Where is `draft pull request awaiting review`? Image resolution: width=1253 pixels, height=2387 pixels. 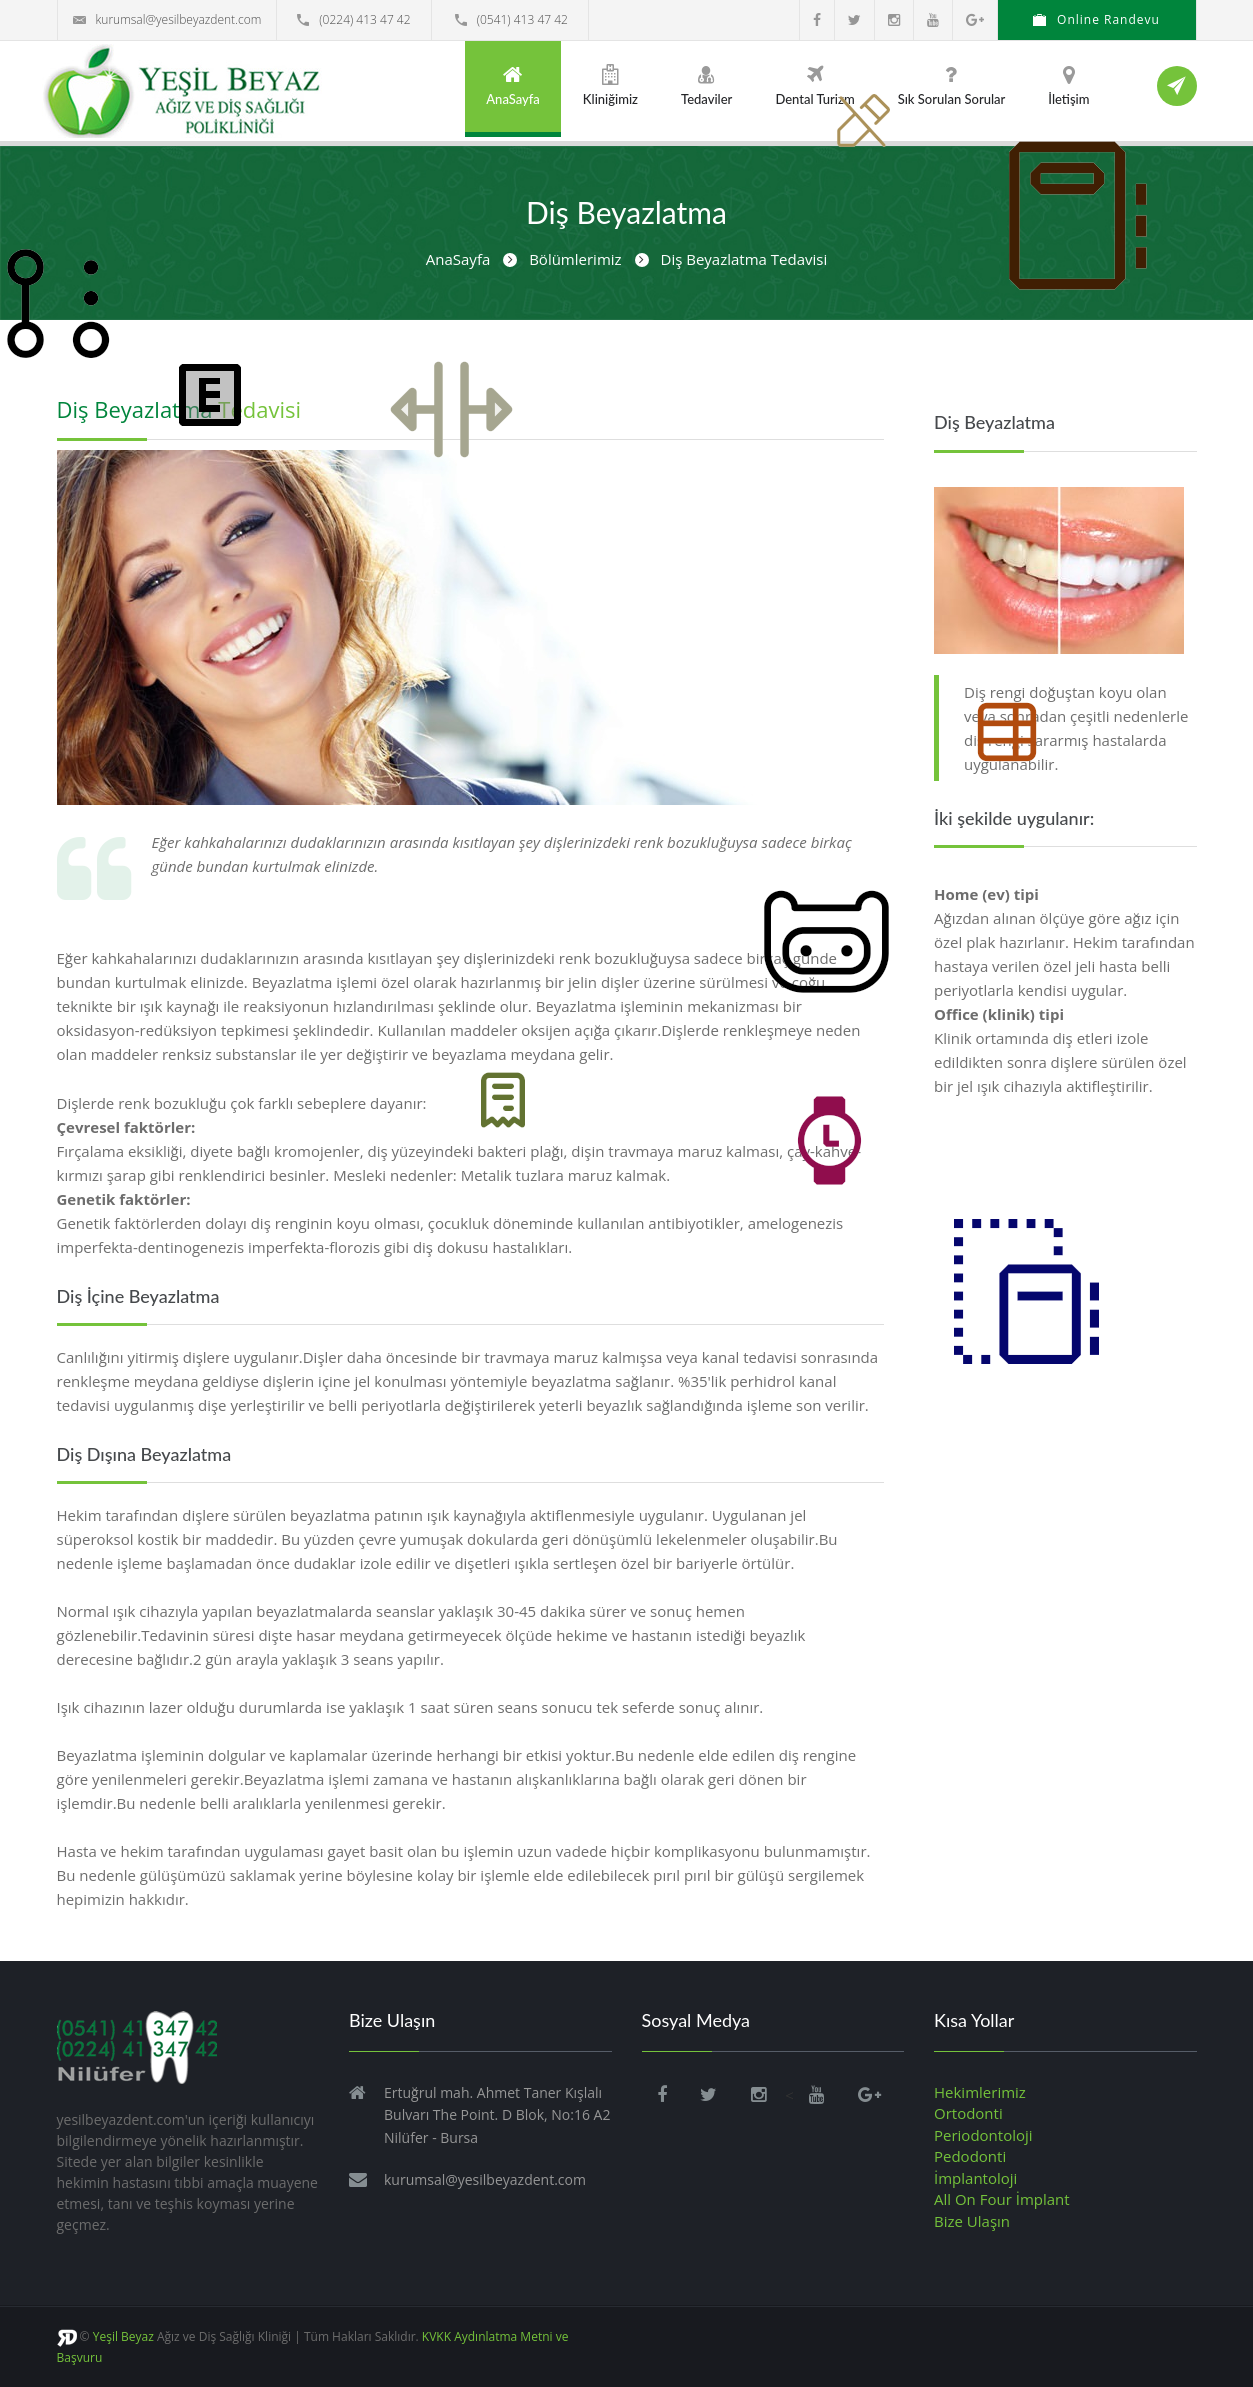
draft pull request awaiting review is located at coordinates (58, 300).